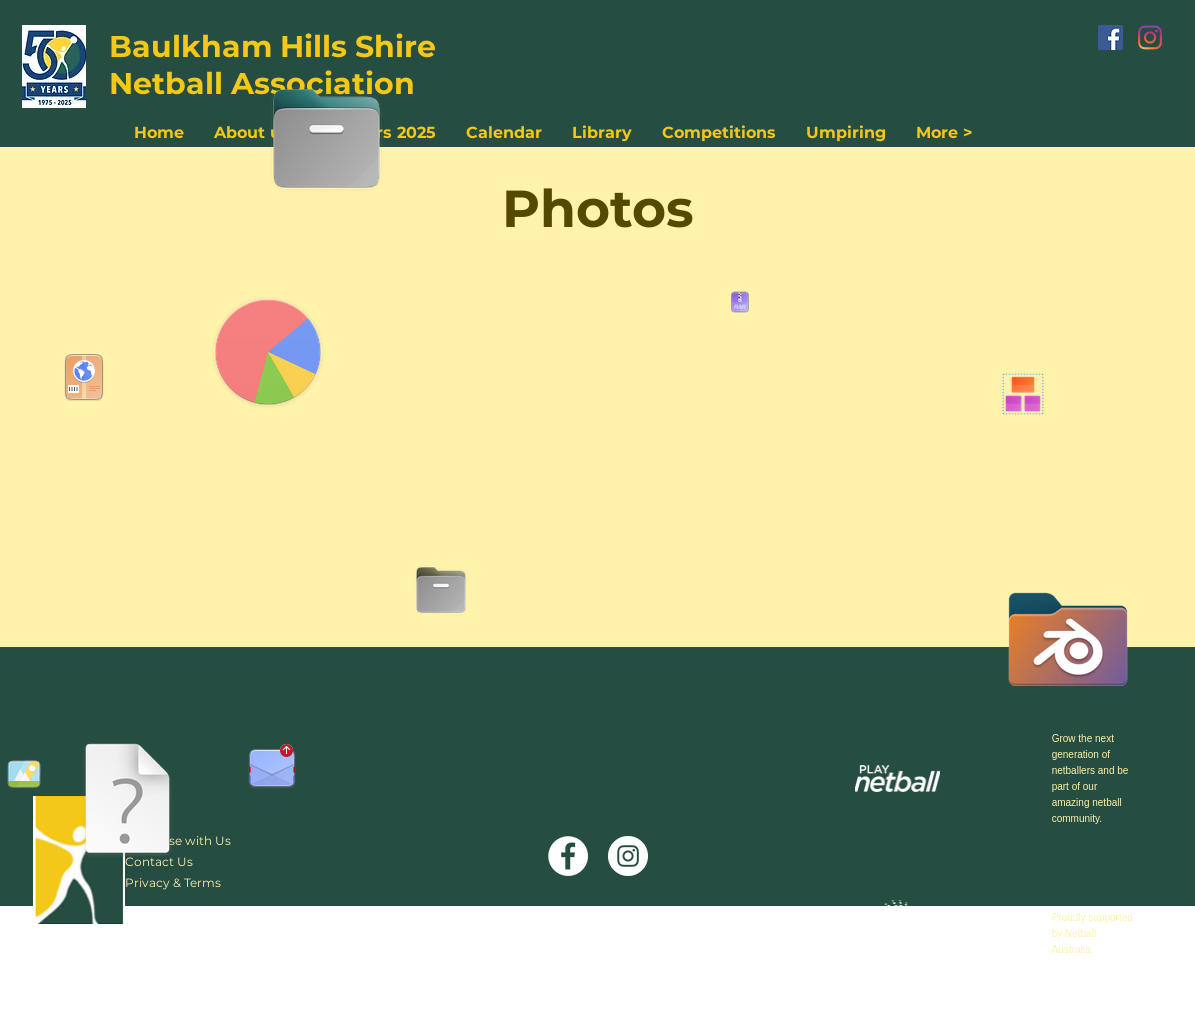  I want to click on a compressed RAR archive file, so click(740, 302).